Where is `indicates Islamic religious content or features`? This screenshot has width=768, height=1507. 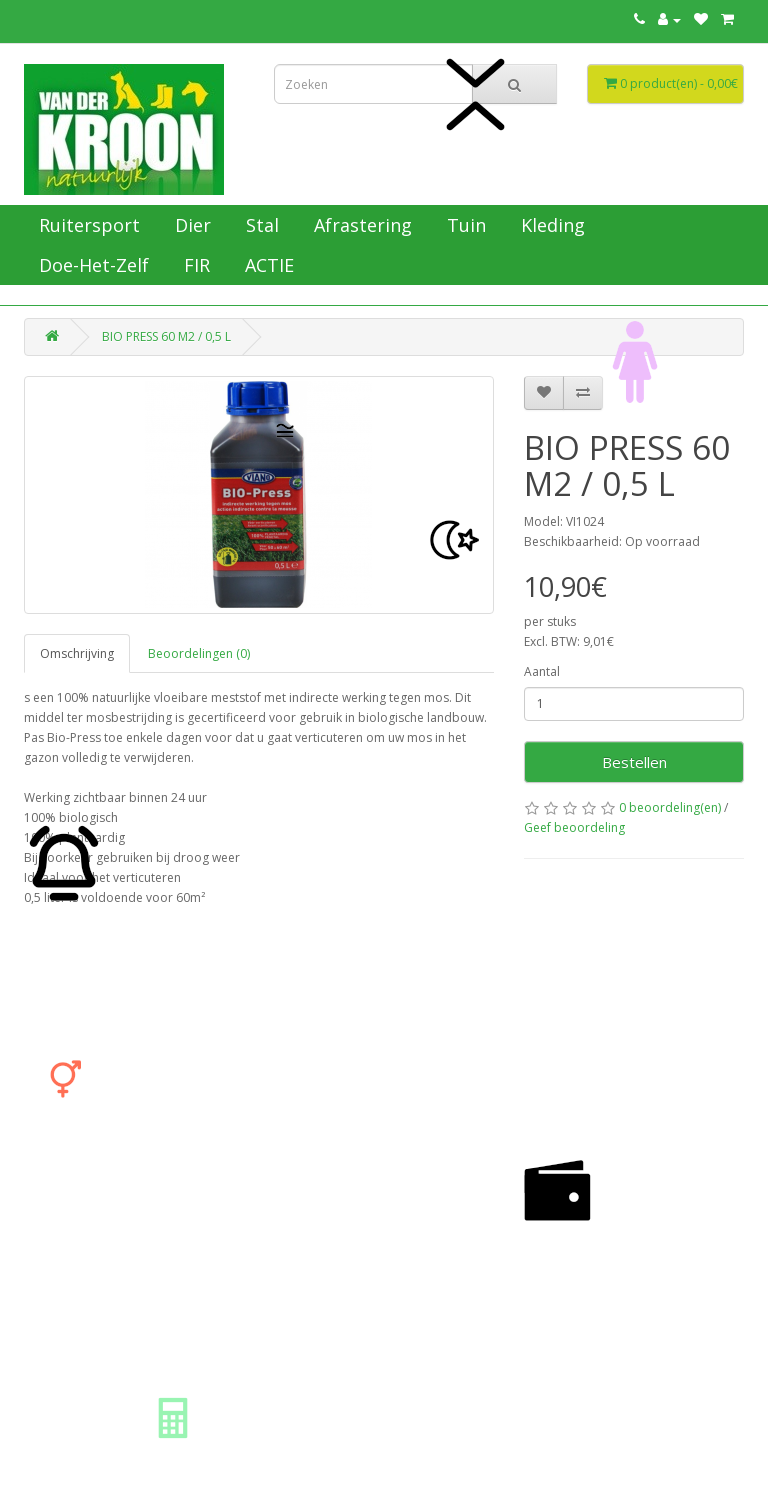 indicates Islamic religious content or features is located at coordinates (453, 540).